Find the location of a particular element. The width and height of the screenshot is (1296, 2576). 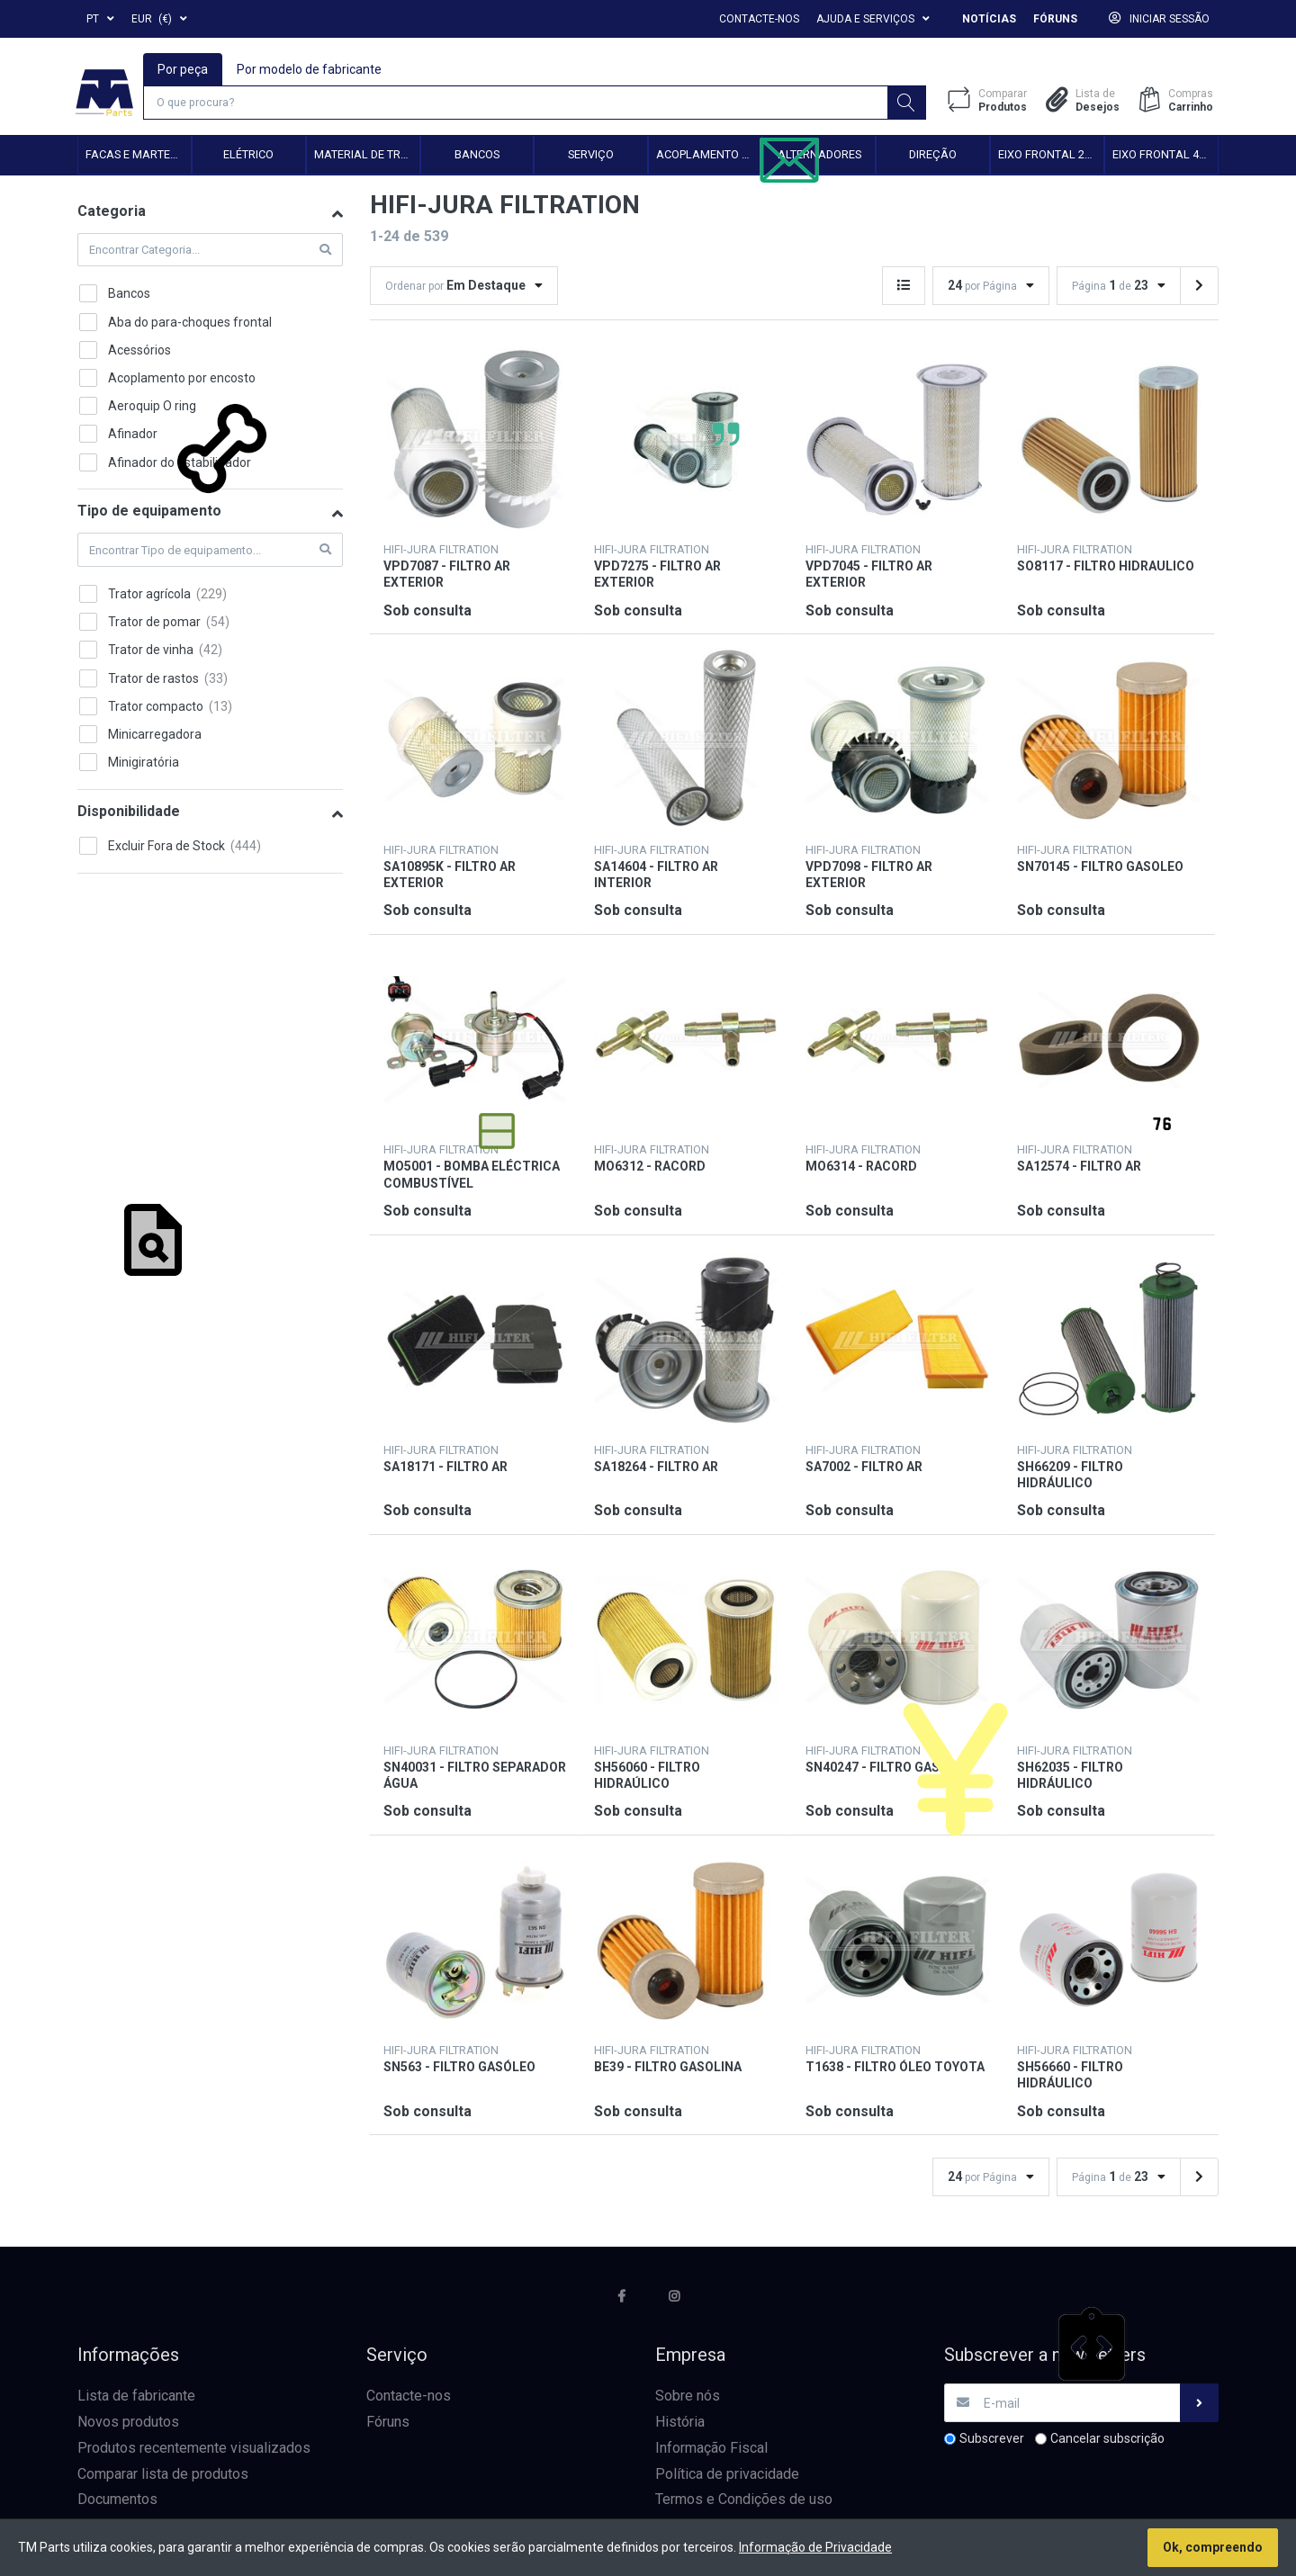

view integration code or instructions is located at coordinates (1092, 2347).